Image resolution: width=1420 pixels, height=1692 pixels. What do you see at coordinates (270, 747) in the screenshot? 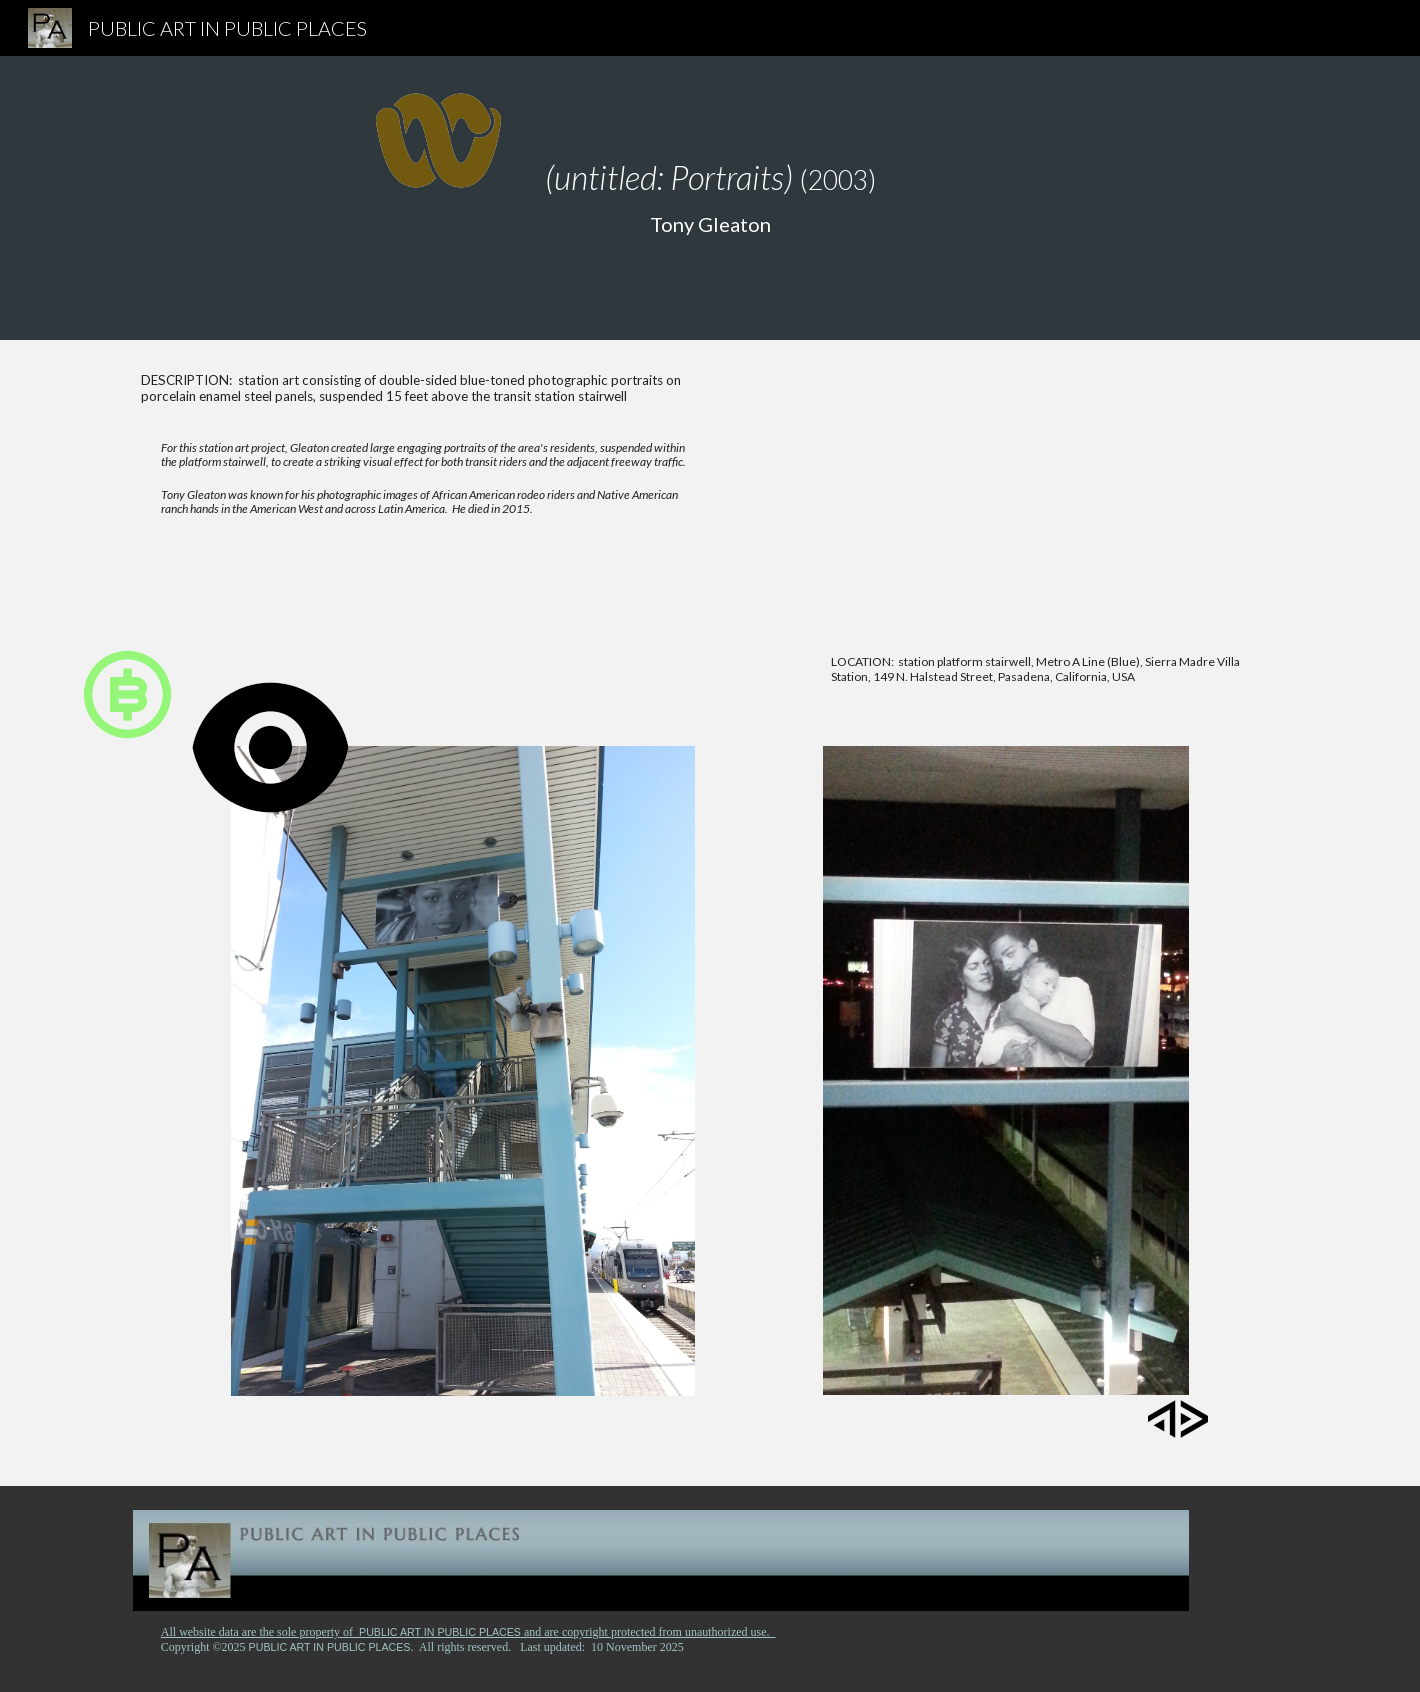
I see `view or preview content` at bounding box center [270, 747].